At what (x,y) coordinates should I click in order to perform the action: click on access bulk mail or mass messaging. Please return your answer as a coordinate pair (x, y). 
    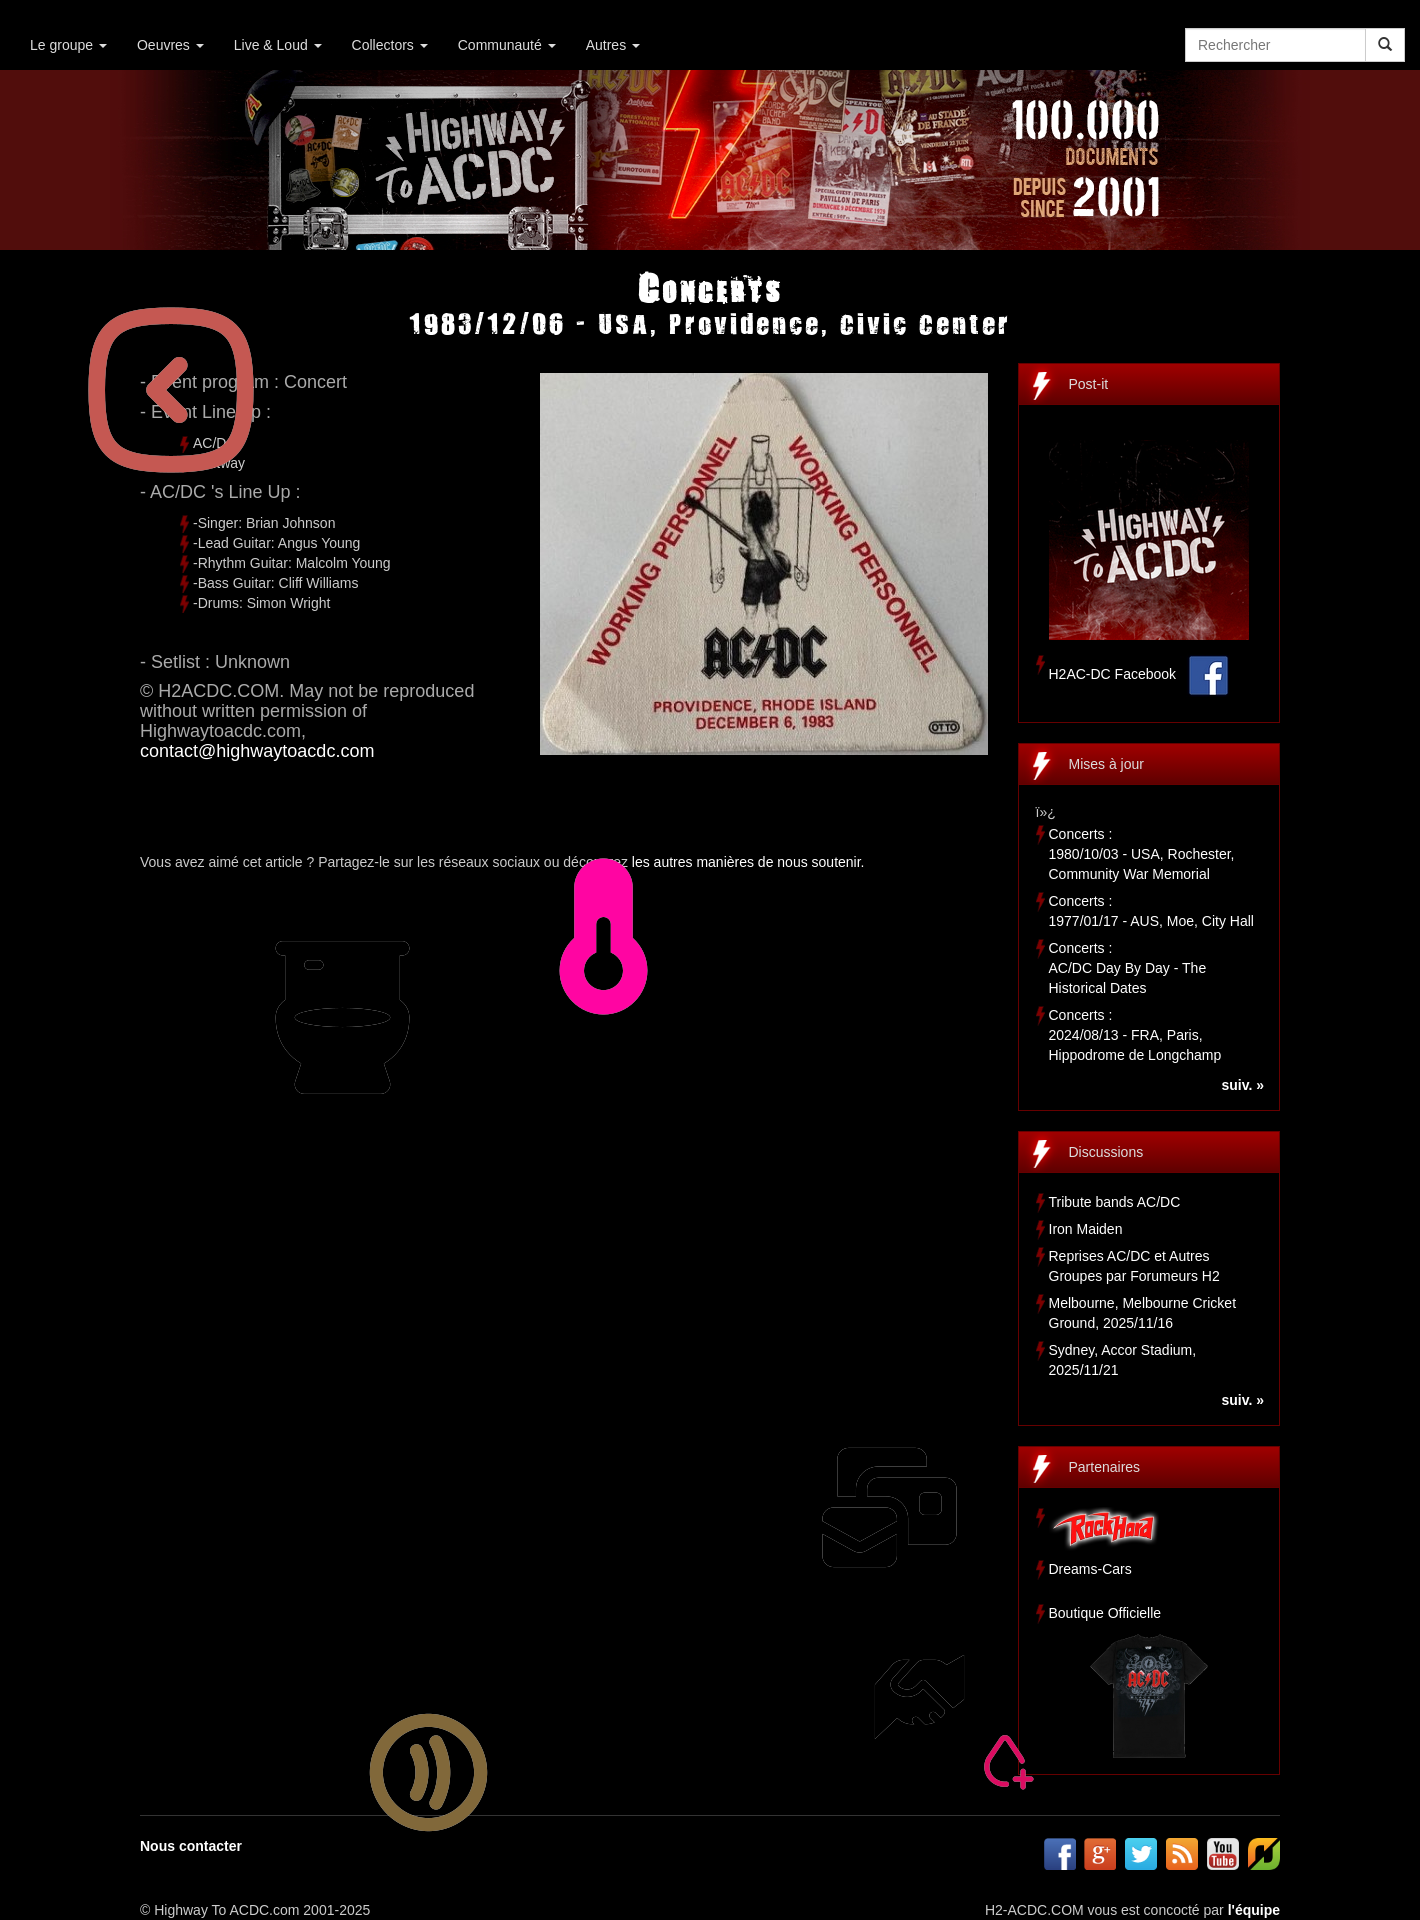
    Looking at the image, I should click on (889, 1507).